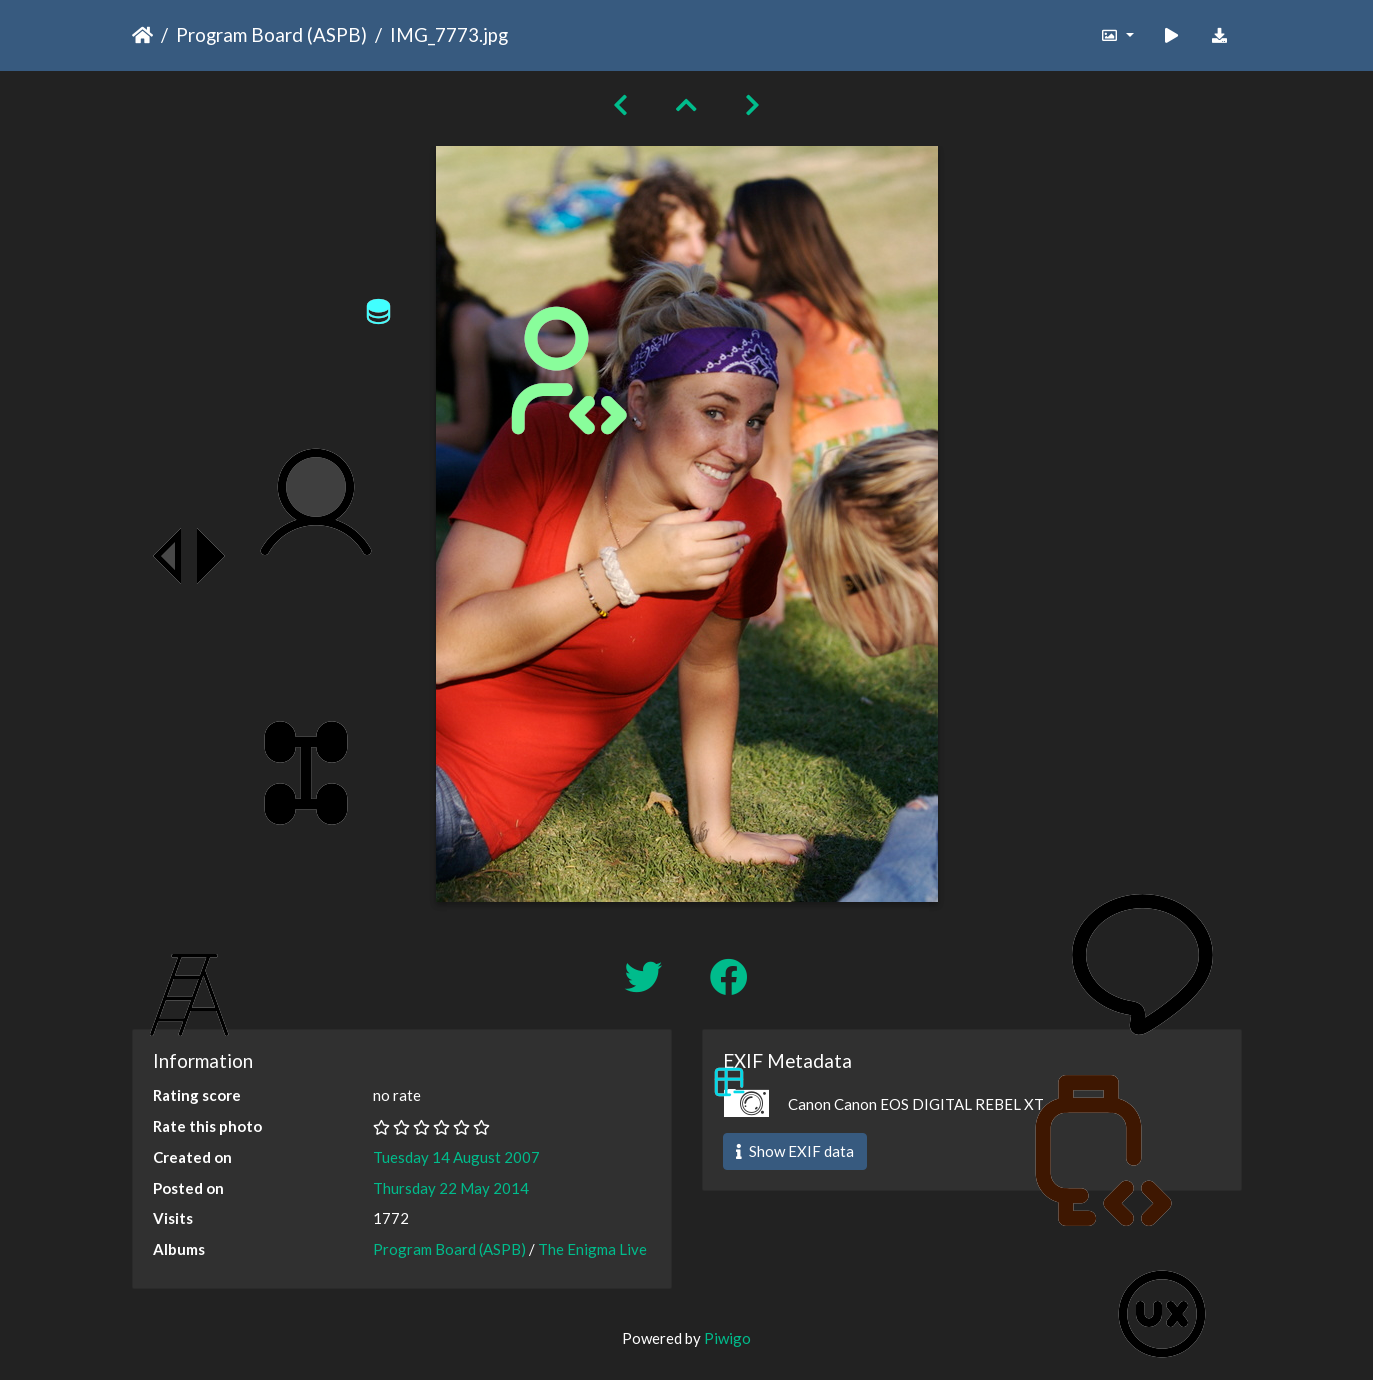 The height and width of the screenshot is (1380, 1373). What do you see at coordinates (316, 504) in the screenshot?
I see `view your profile` at bounding box center [316, 504].